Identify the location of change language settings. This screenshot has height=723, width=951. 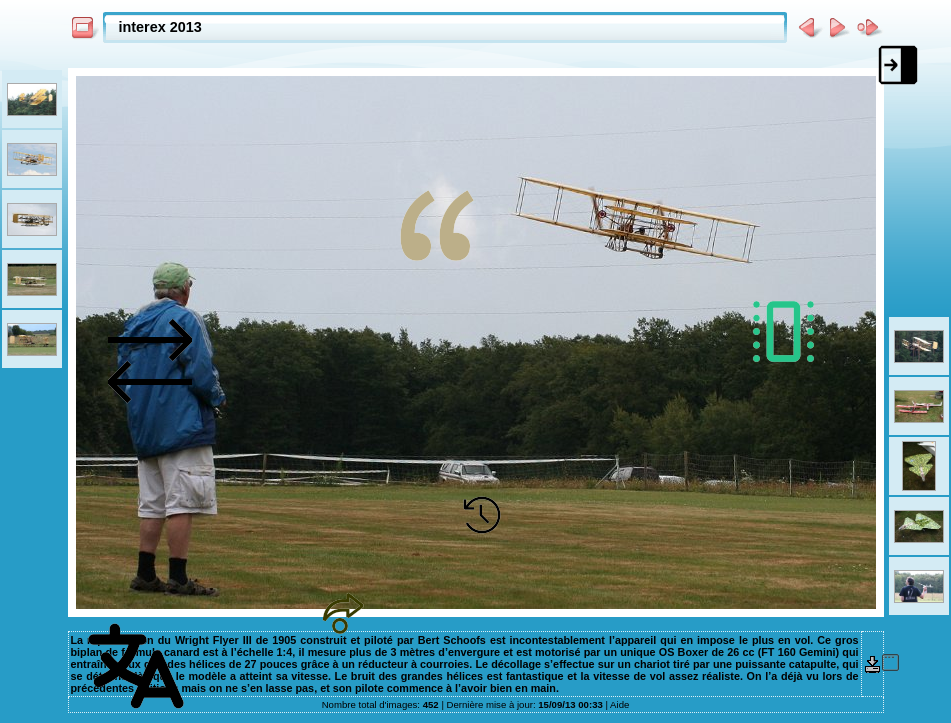
(136, 666).